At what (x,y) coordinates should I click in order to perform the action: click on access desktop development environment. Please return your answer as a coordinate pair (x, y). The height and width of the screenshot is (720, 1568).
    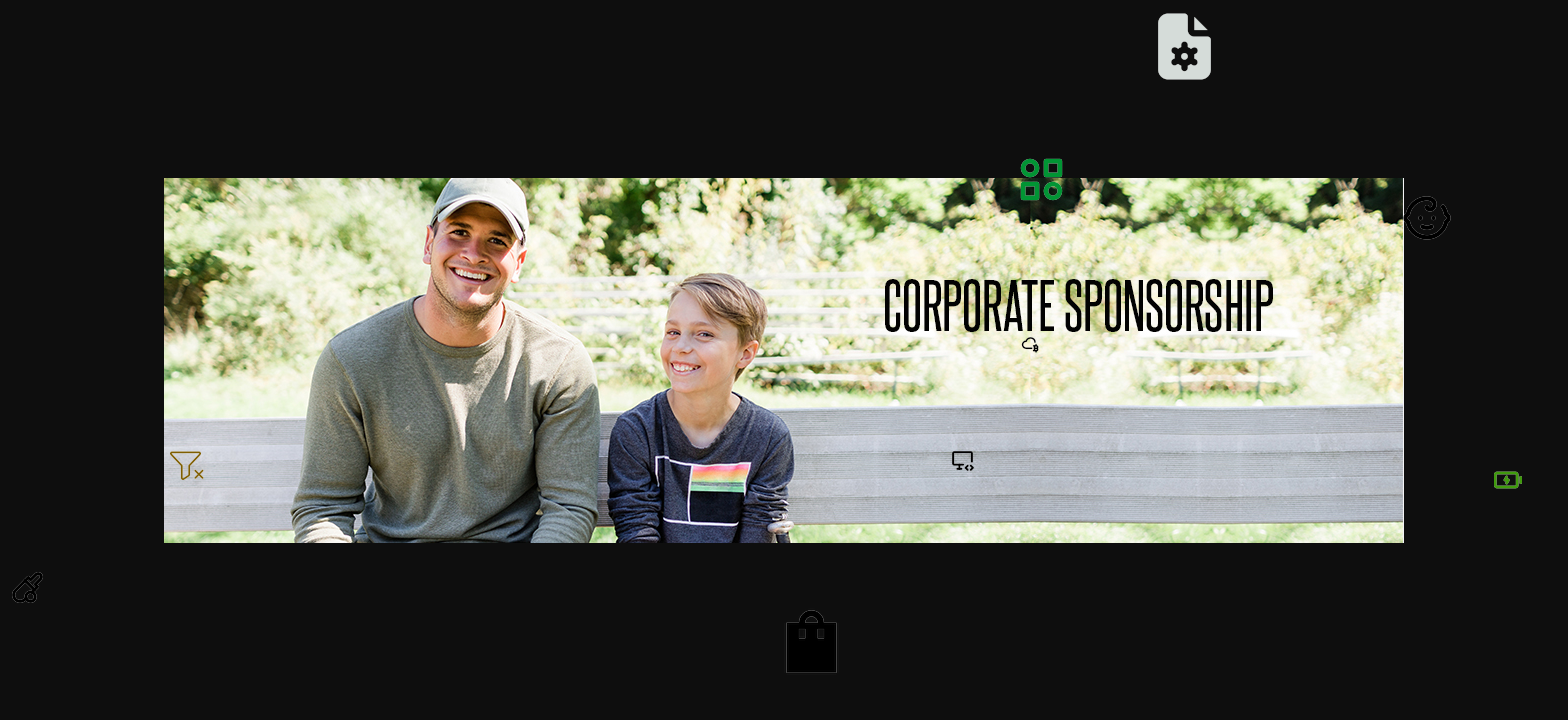
    Looking at the image, I should click on (962, 460).